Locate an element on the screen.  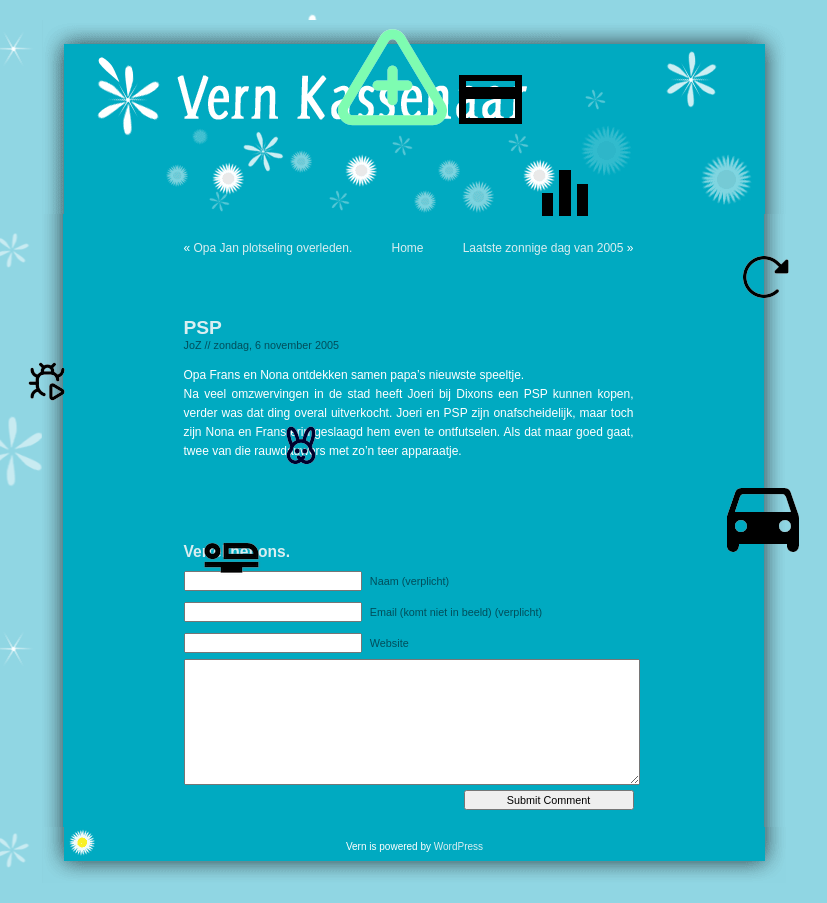
adjust audio equalizer settings is located at coordinates (565, 193).